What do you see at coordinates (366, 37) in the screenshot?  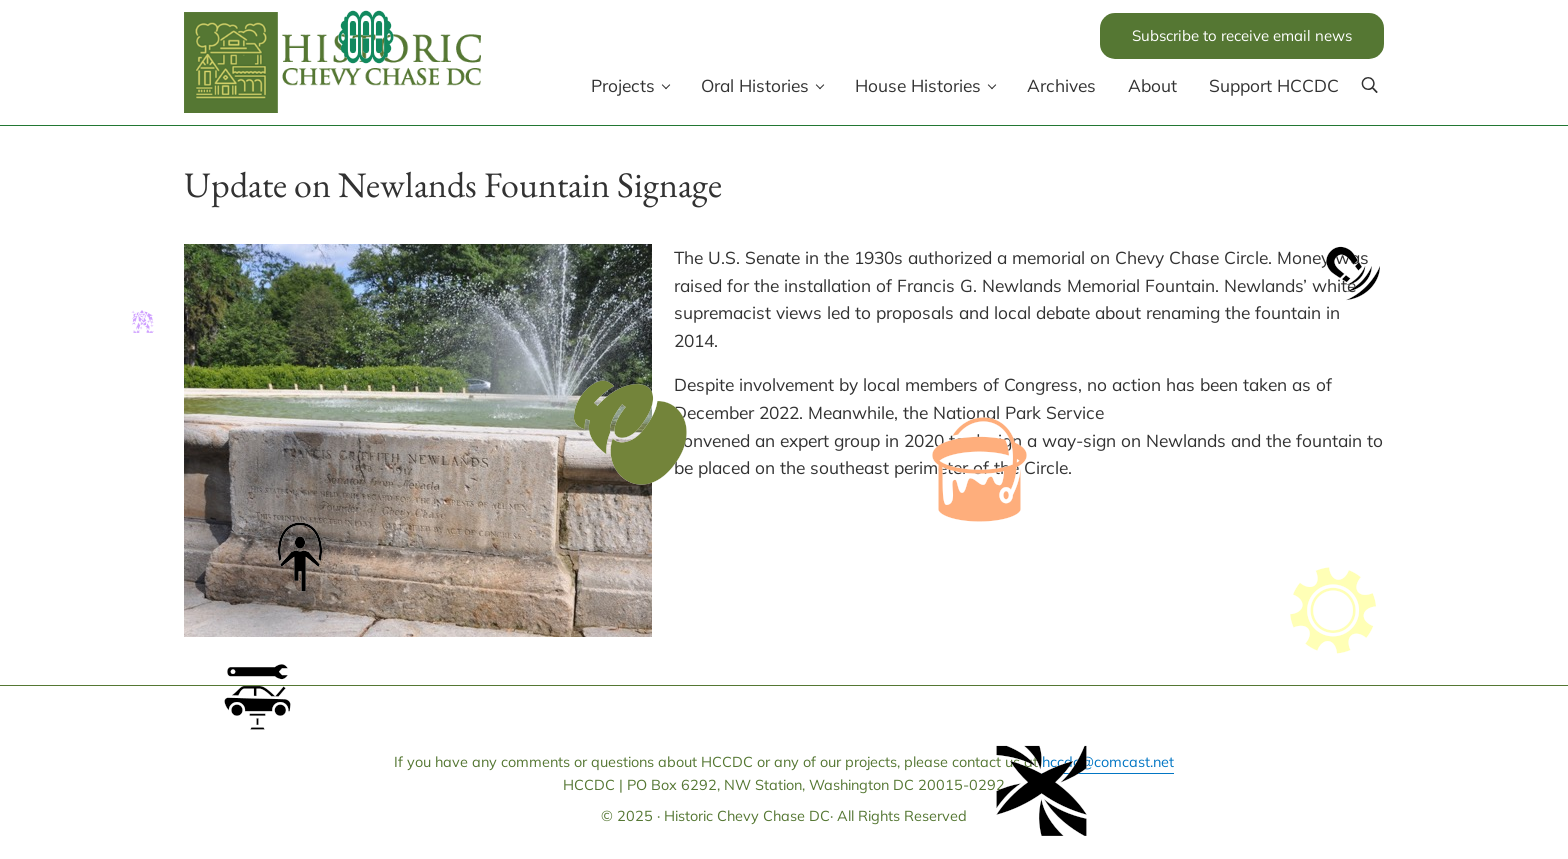 I see `brain or cognitive function indicator` at bounding box center [366, 37].